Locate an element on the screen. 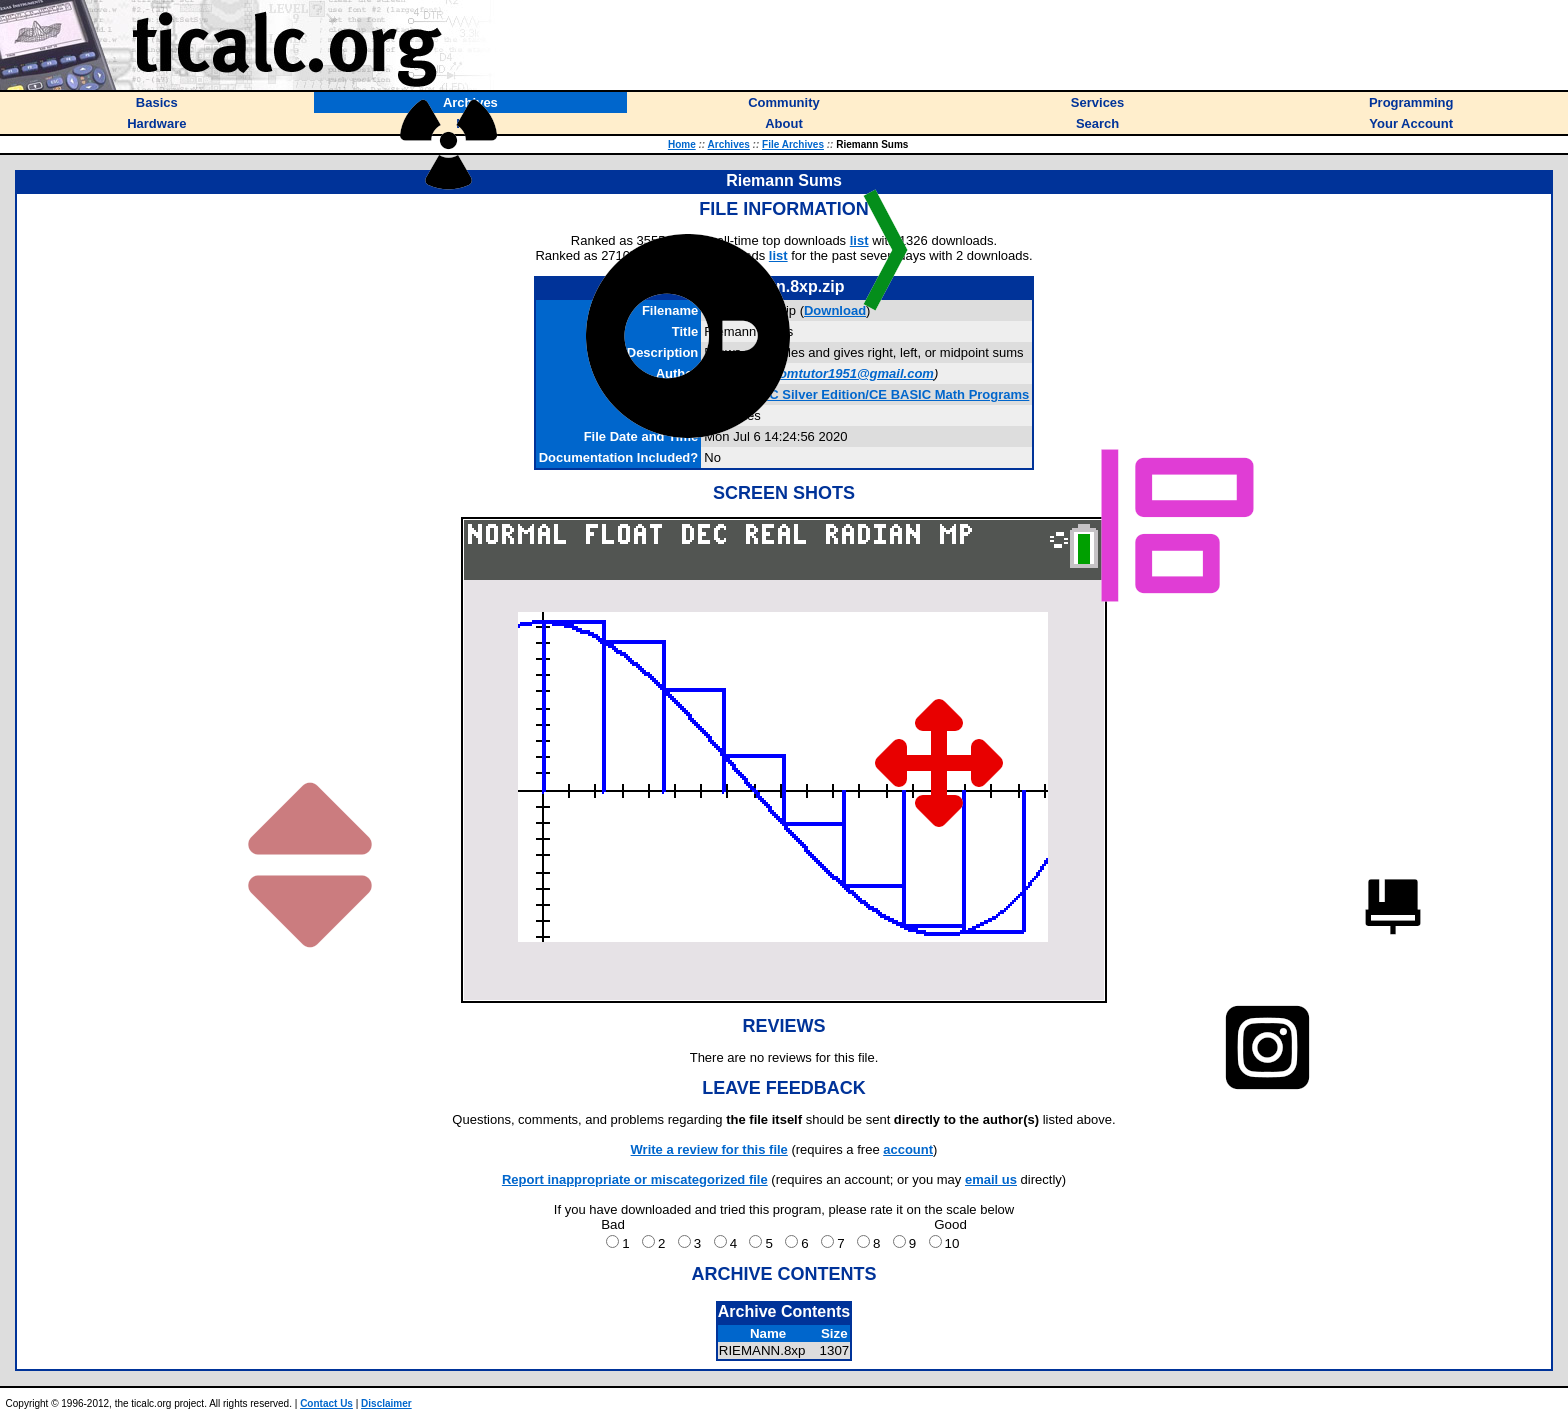 Image resolution: width=1568 pixels, height=1419 pixels. sort items in a list is located at coordinates (310, 865).